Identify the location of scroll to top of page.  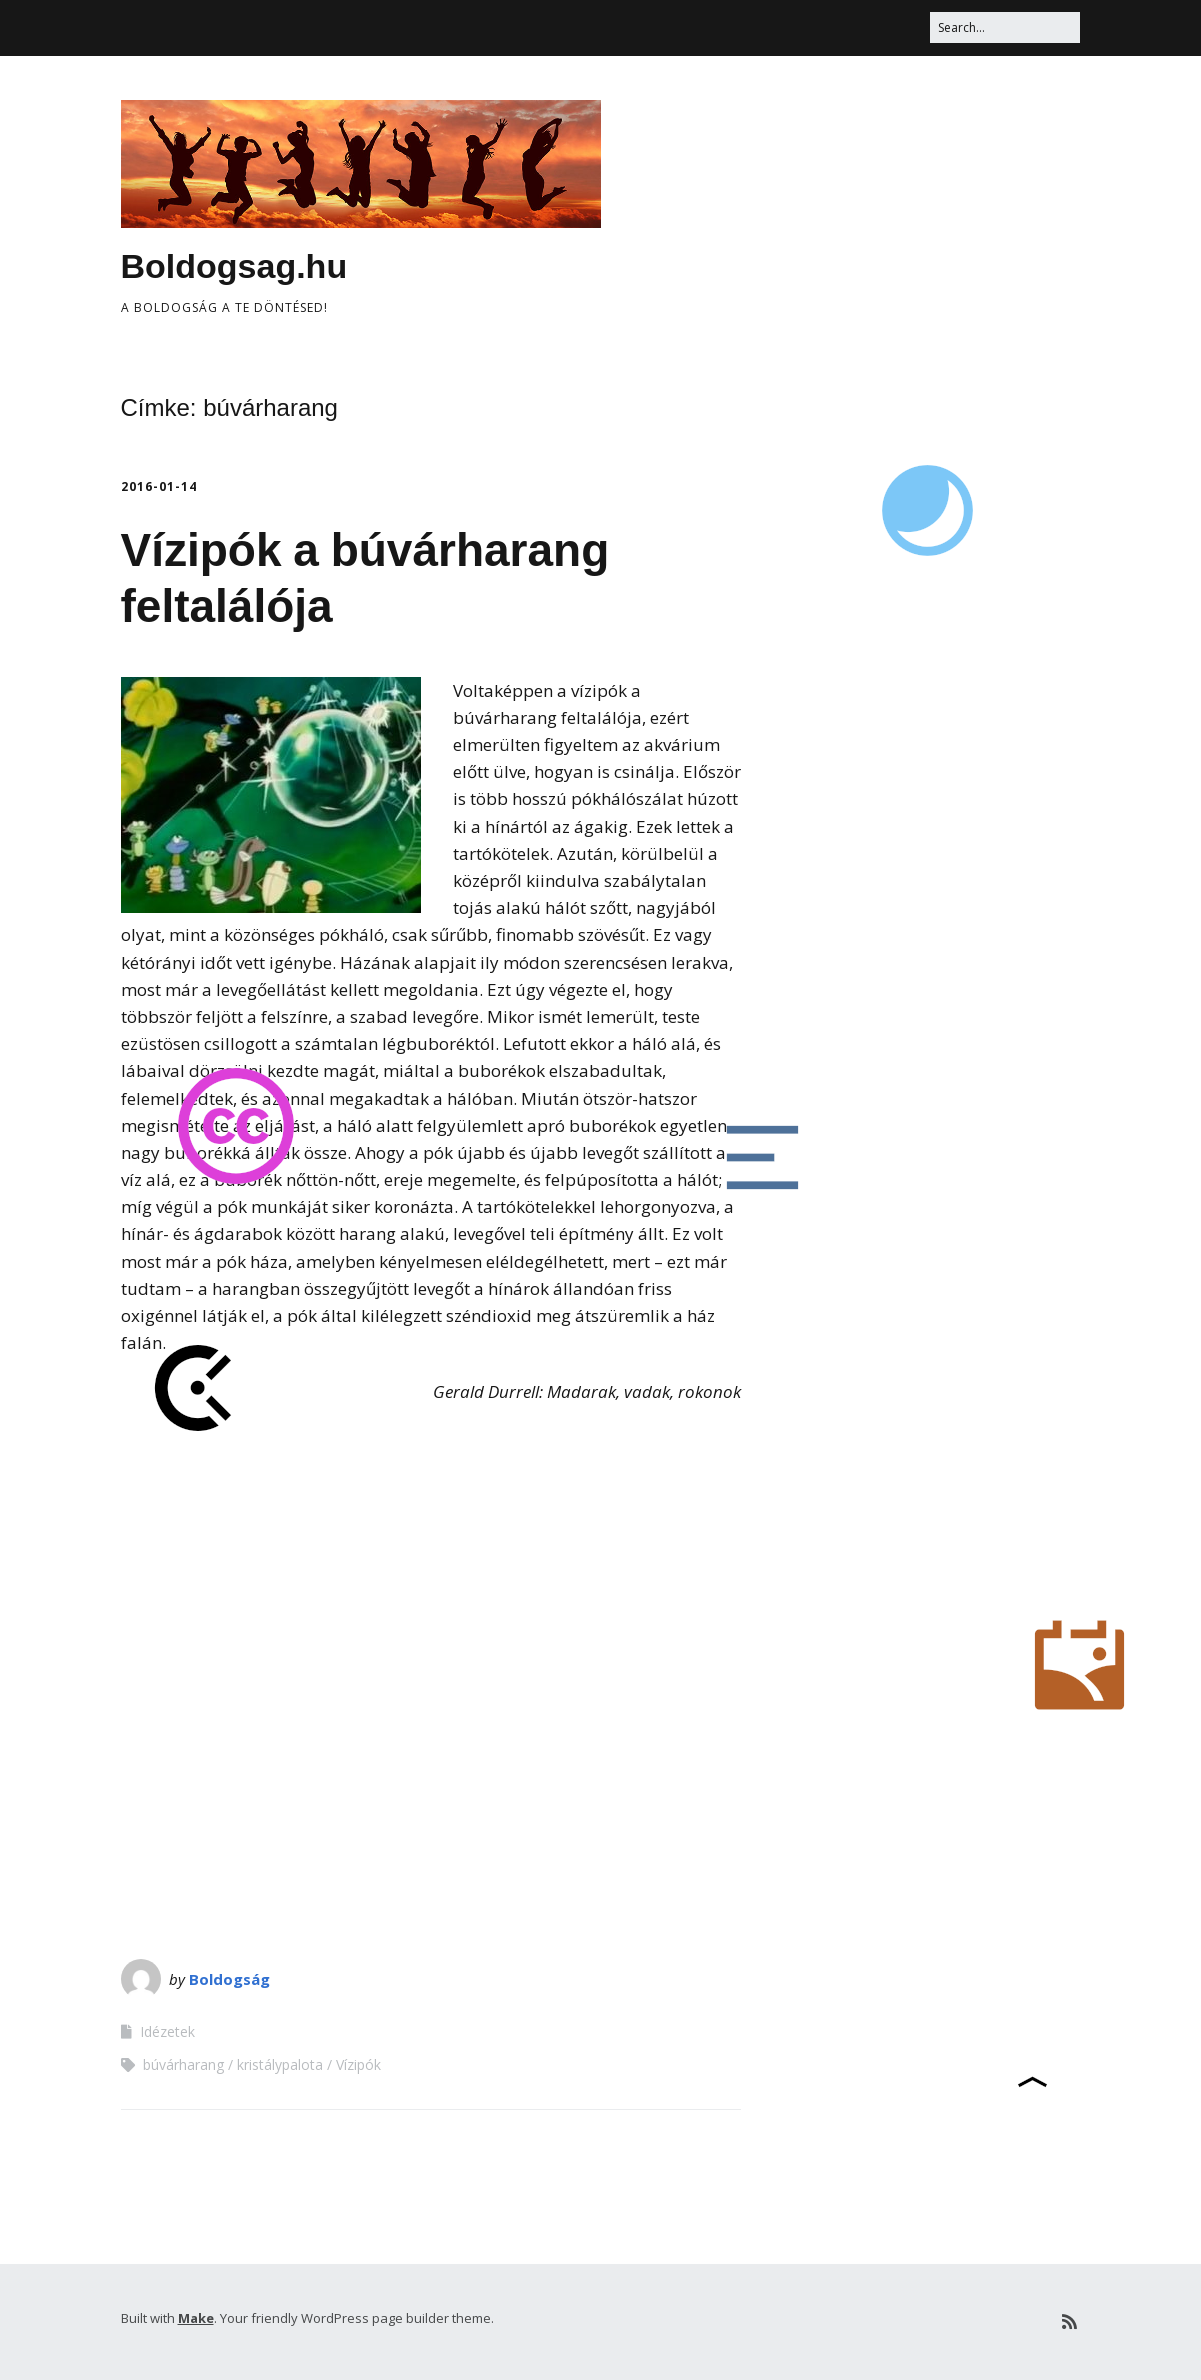
(1032, 2082).